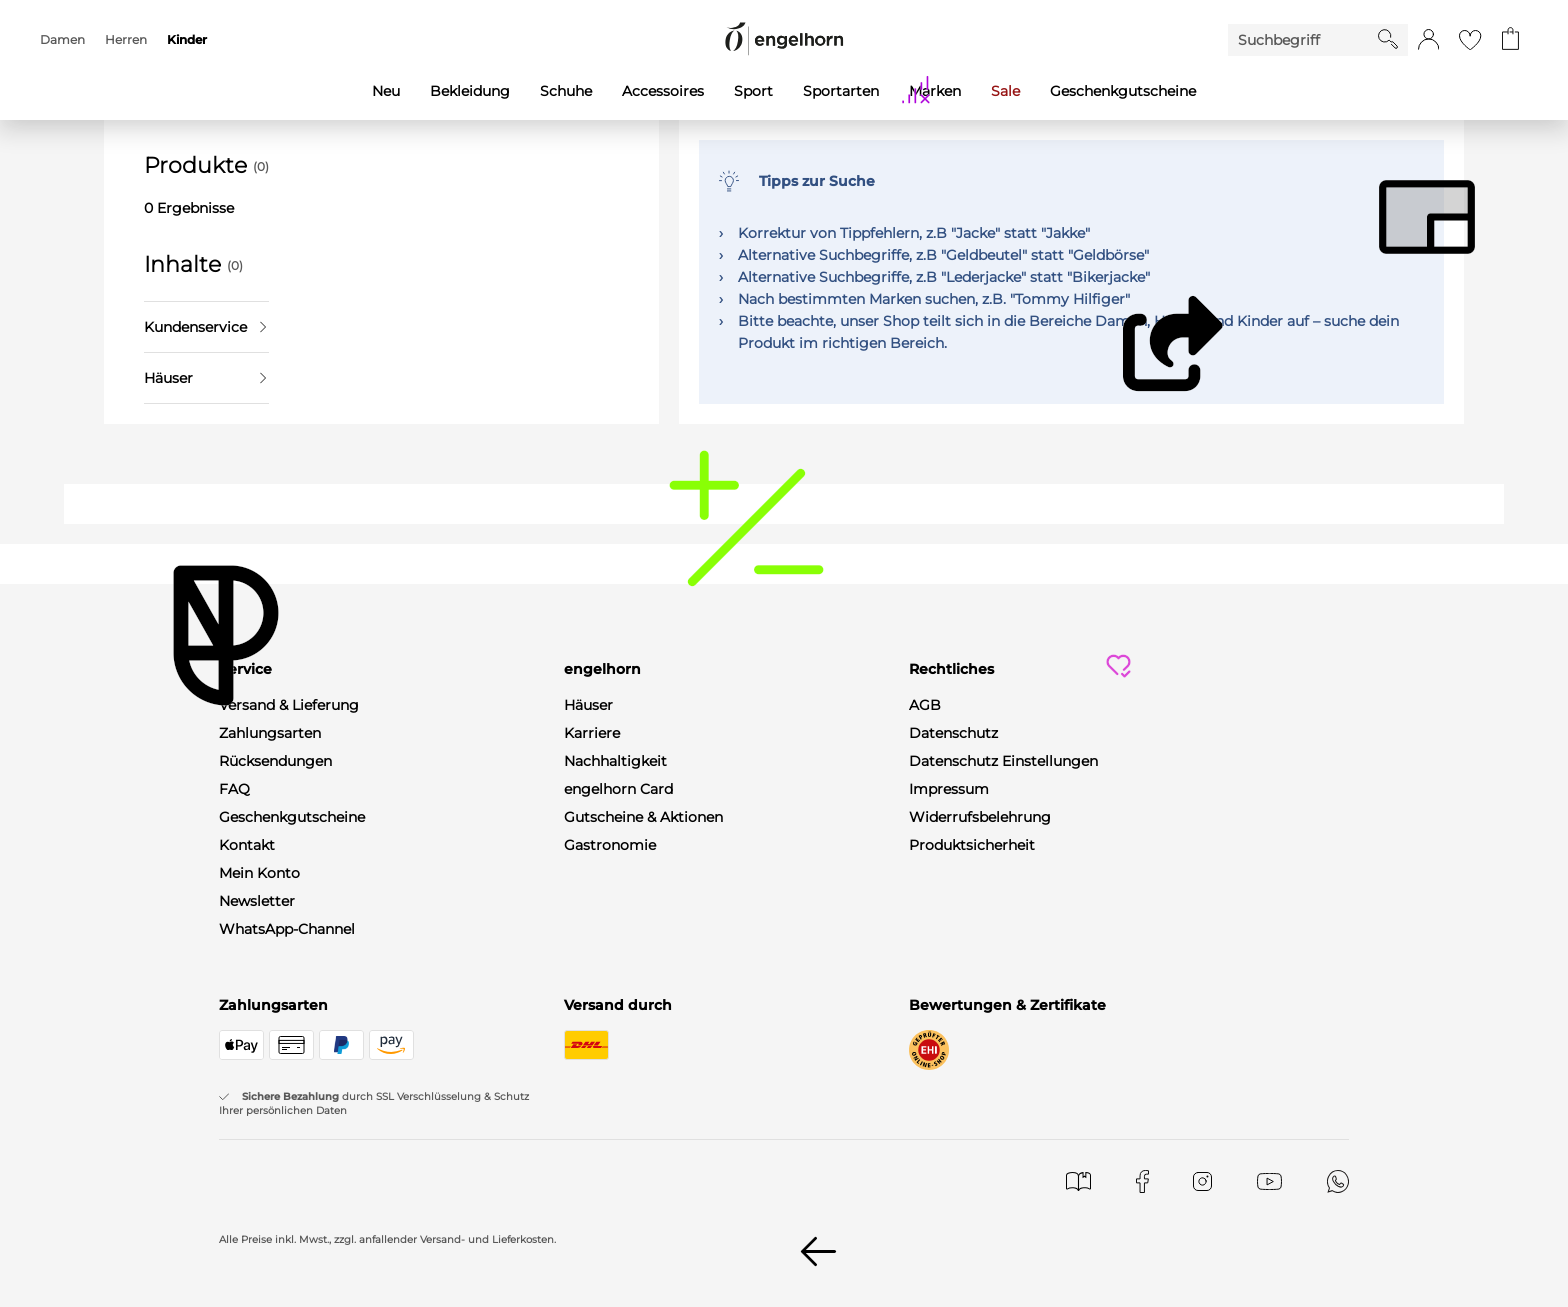 Image resolution: width=1568 pixels, height=1307 pixels. What do you see at coordinates (916, 91) in the screenshot?
I see `no cellular signal available` at bounding box center [916, 91].